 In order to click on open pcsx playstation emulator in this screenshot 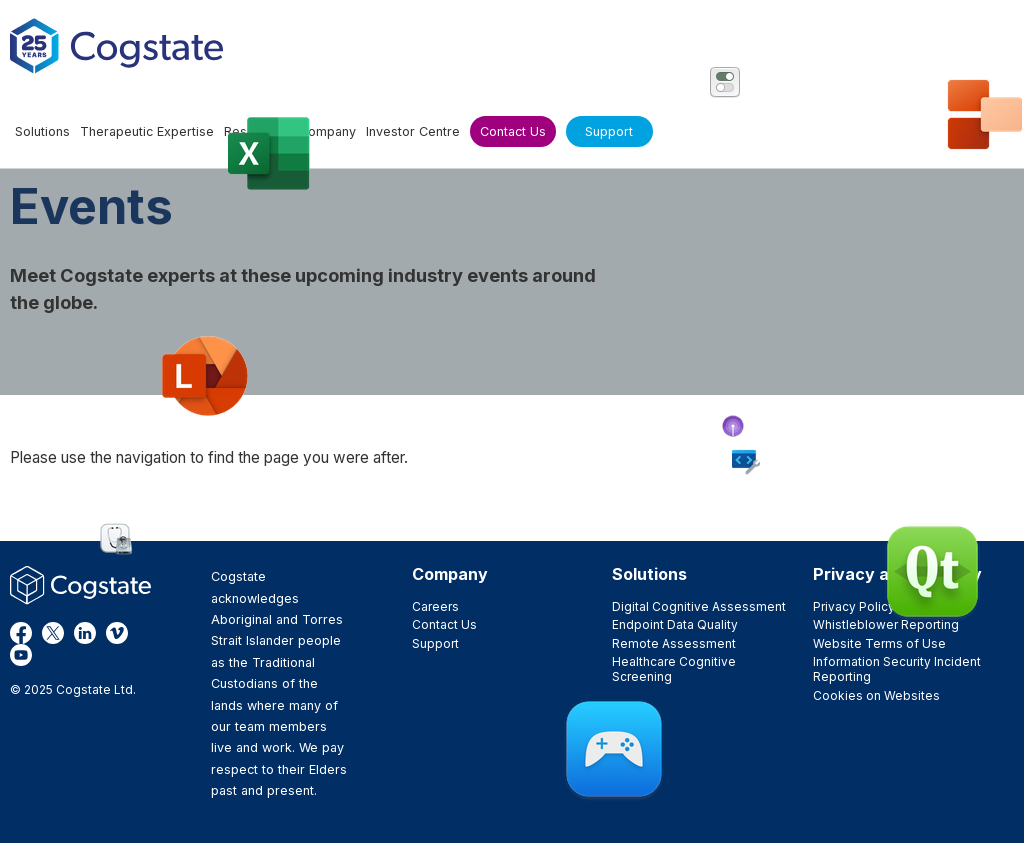, I will do `click(614, 749)`.